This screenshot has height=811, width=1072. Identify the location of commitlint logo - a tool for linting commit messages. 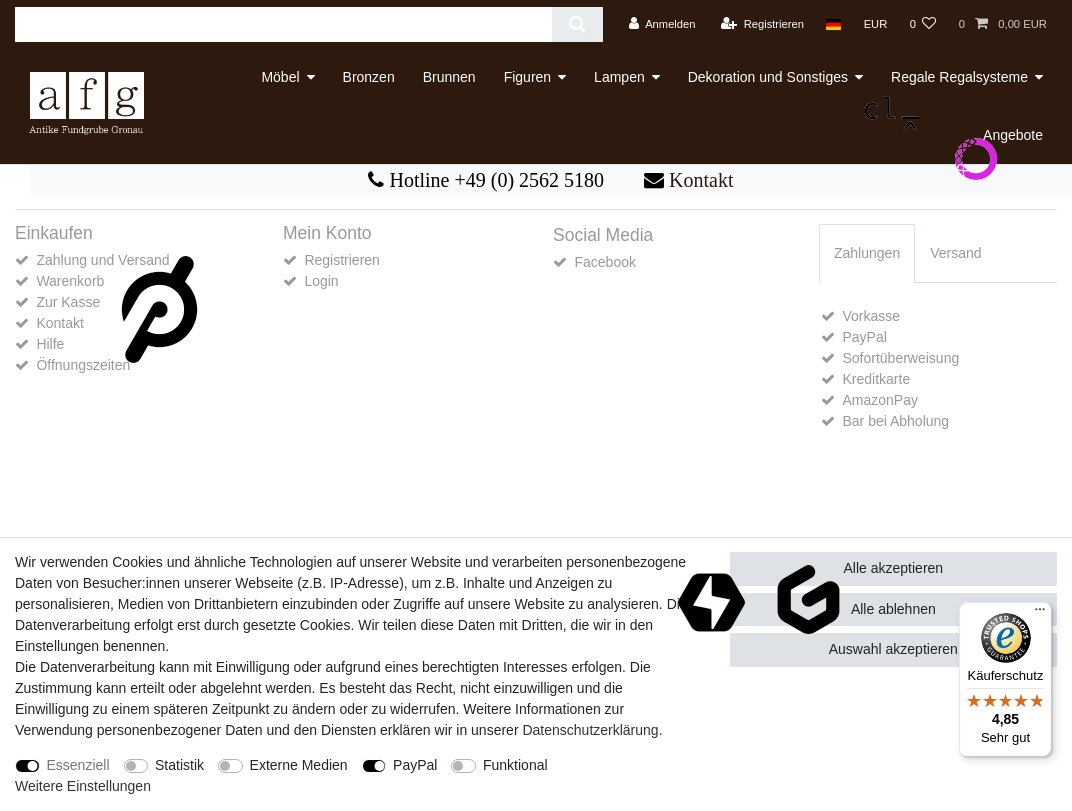
(892, 113).